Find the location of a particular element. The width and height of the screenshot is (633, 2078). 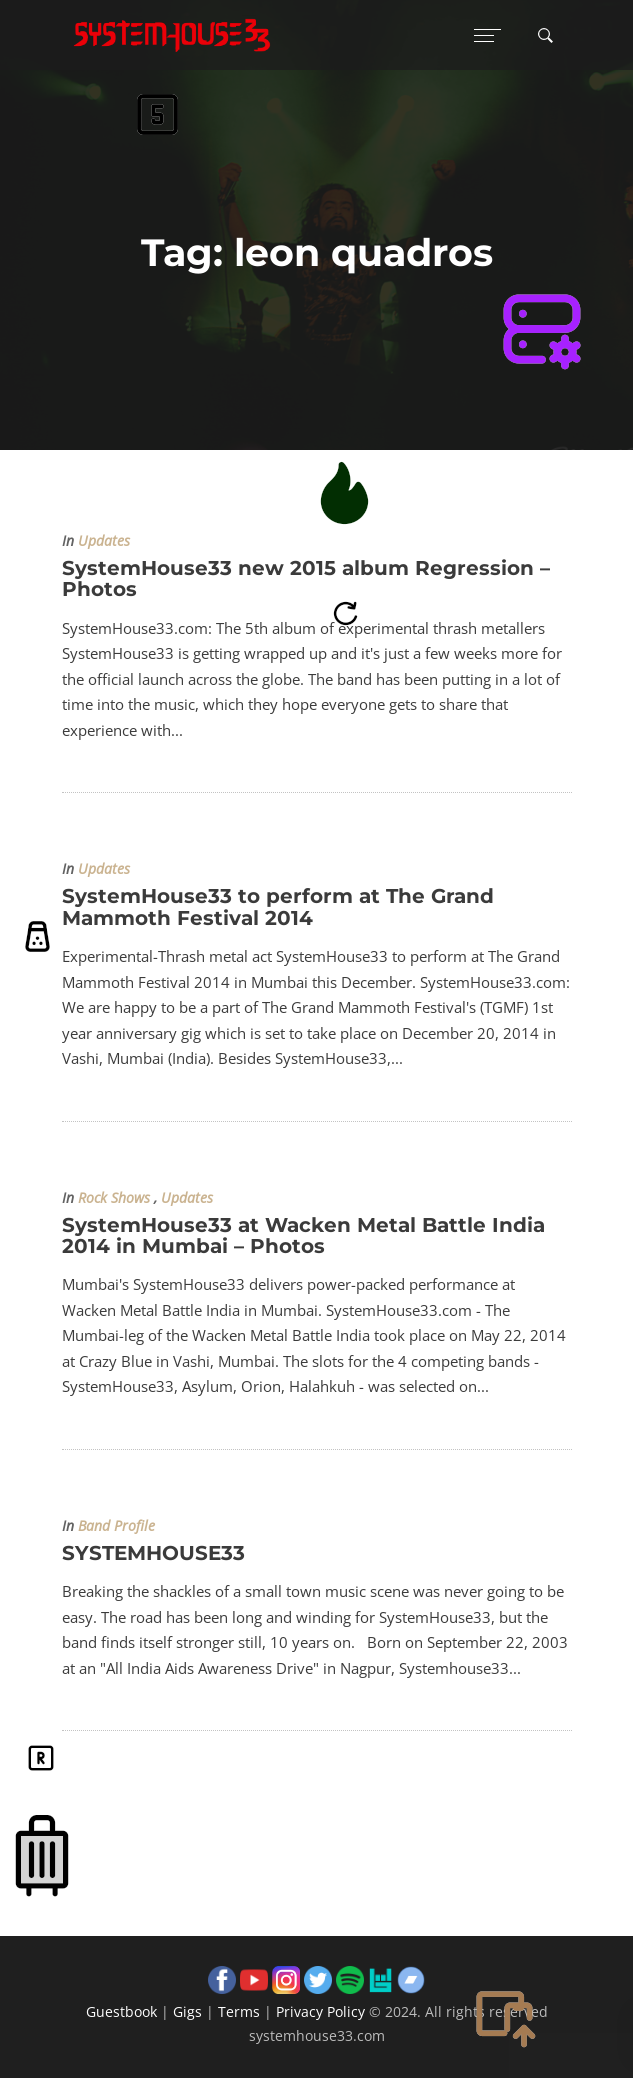

upload content to connected devices is located at coordinates (504, 2016).